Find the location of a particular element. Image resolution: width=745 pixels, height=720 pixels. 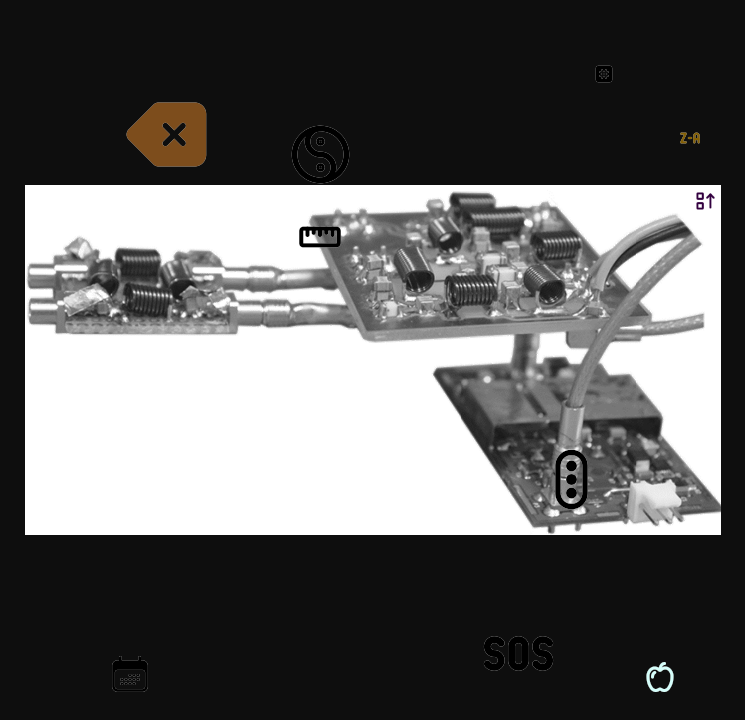

delete the last character entered is located at coordinates (165, 134).